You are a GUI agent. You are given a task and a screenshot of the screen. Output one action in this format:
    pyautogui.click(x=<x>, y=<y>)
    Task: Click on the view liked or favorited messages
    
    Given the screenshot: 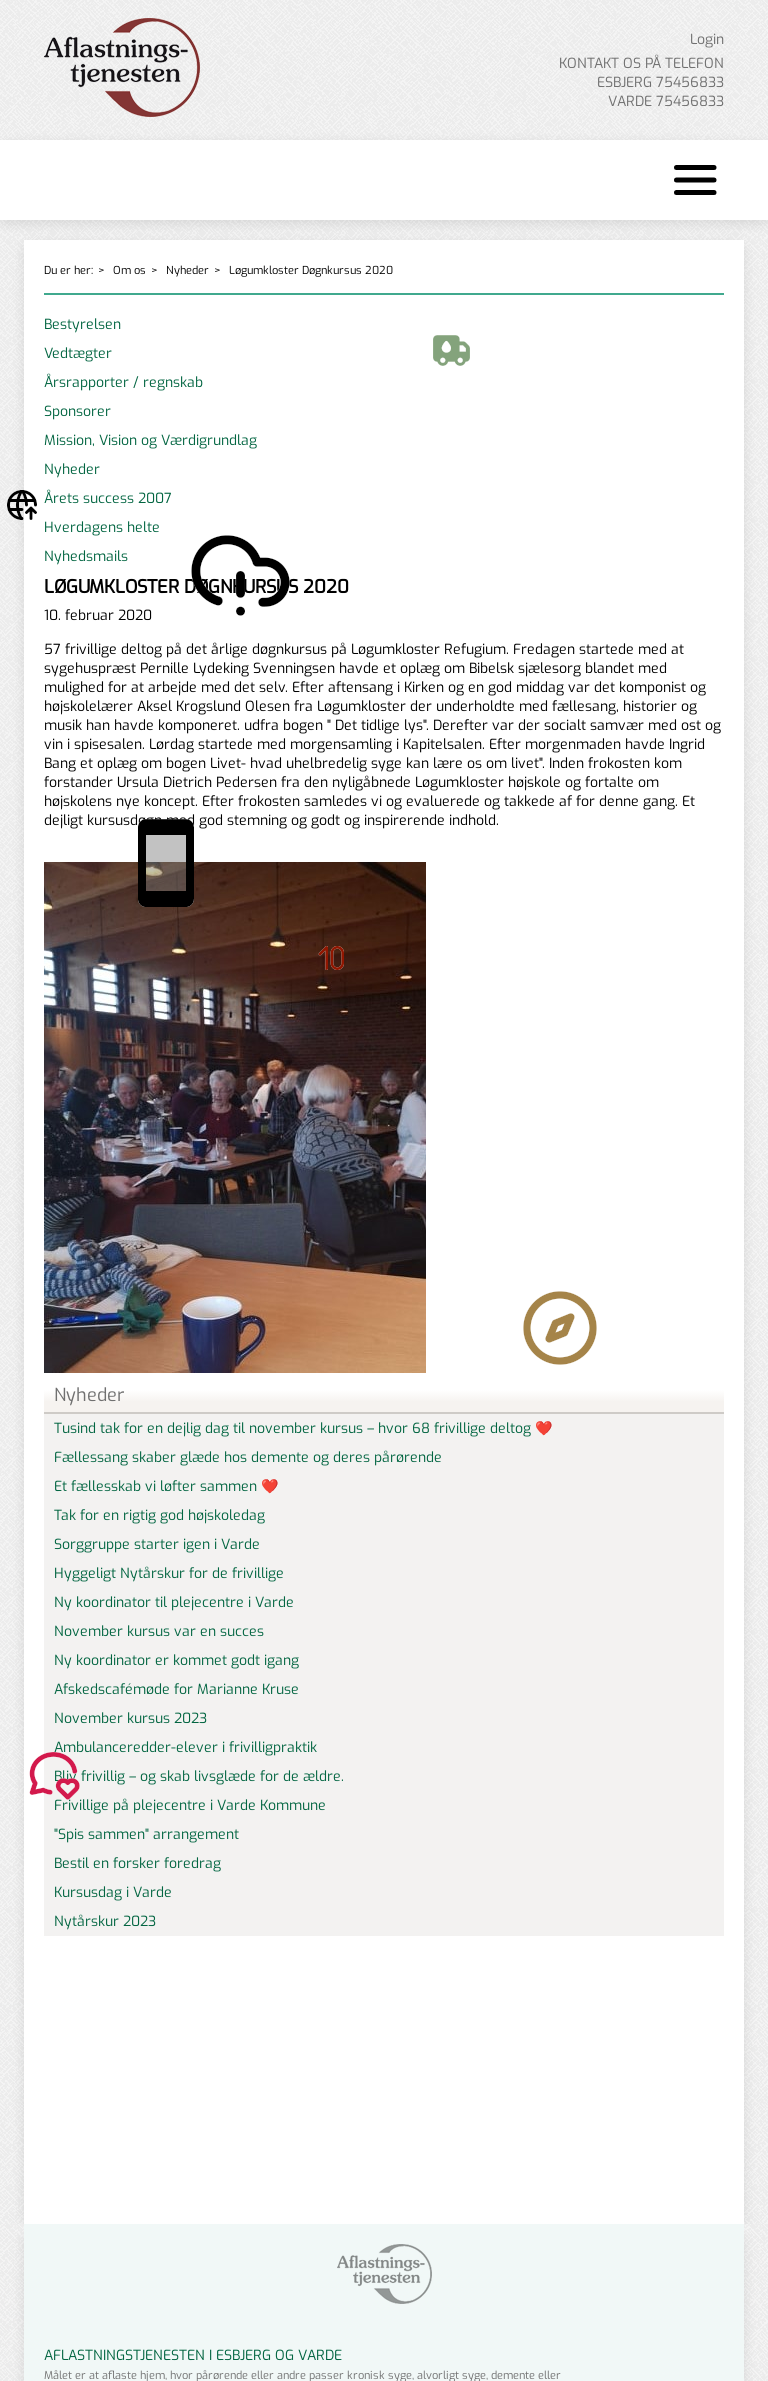 What is the action you would take?
    pyautogui.click(x=53, y=1773)
    